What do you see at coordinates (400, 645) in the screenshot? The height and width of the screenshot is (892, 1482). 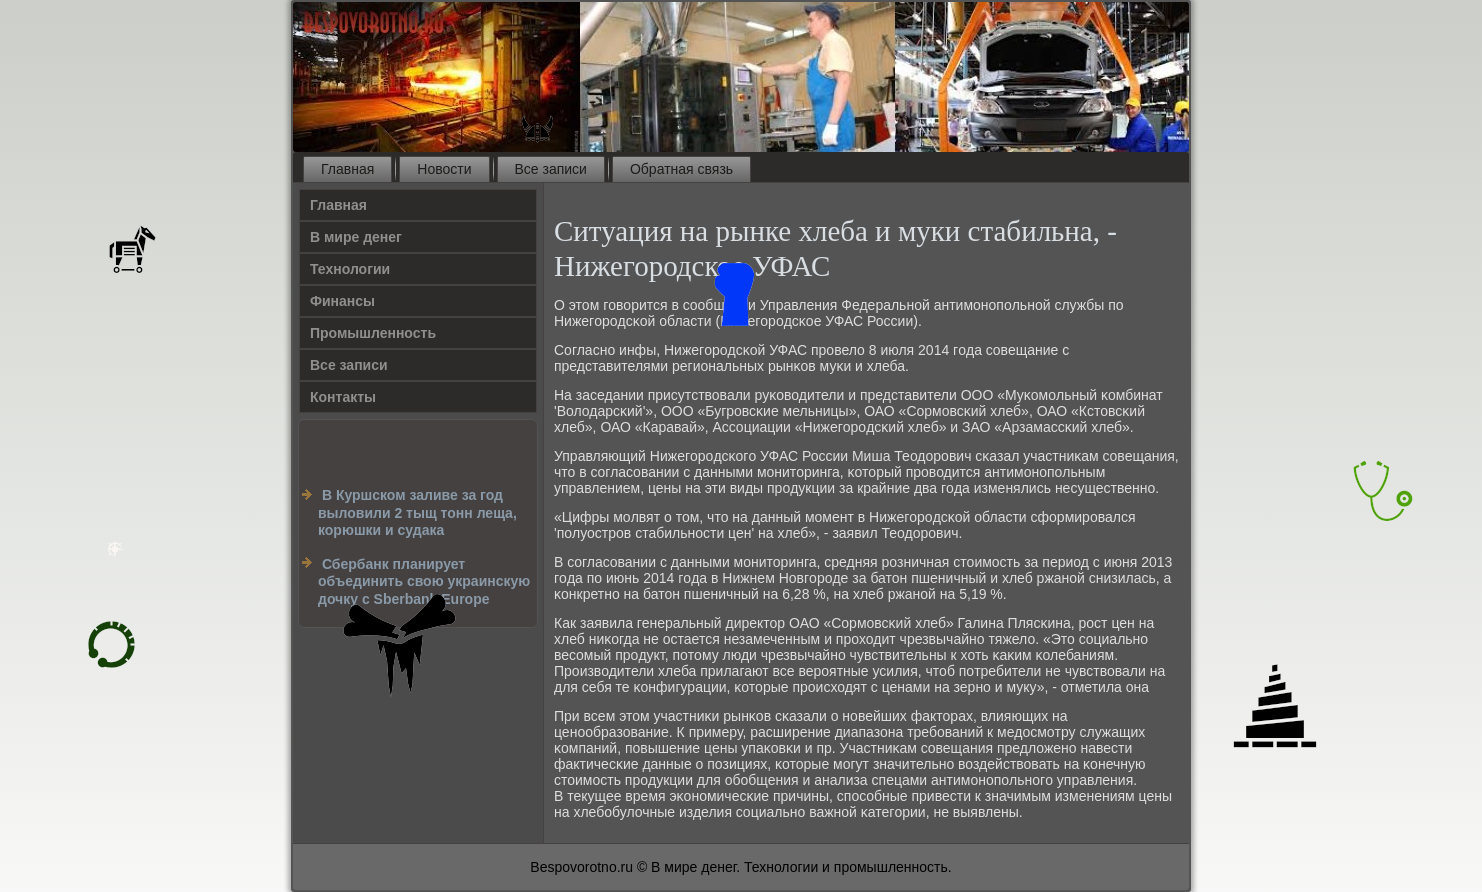 I see `activate a life-drain or vampiric ability` at bounding box center [400, 645].